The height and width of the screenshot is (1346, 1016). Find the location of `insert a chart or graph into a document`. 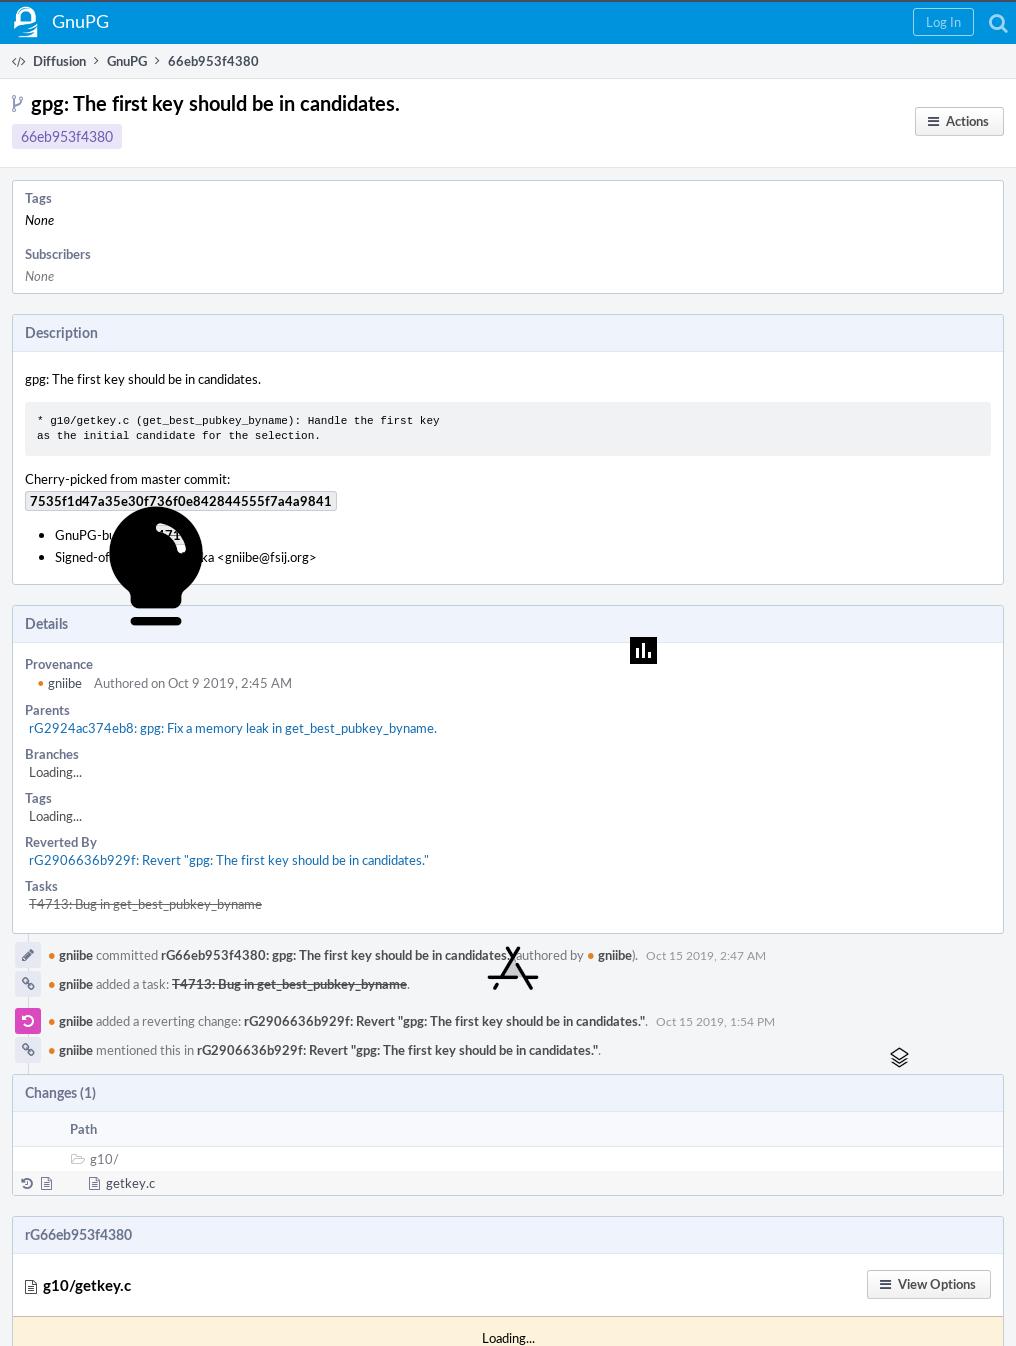

insert a chart or graph into a document is located at coordinates (643, 650).